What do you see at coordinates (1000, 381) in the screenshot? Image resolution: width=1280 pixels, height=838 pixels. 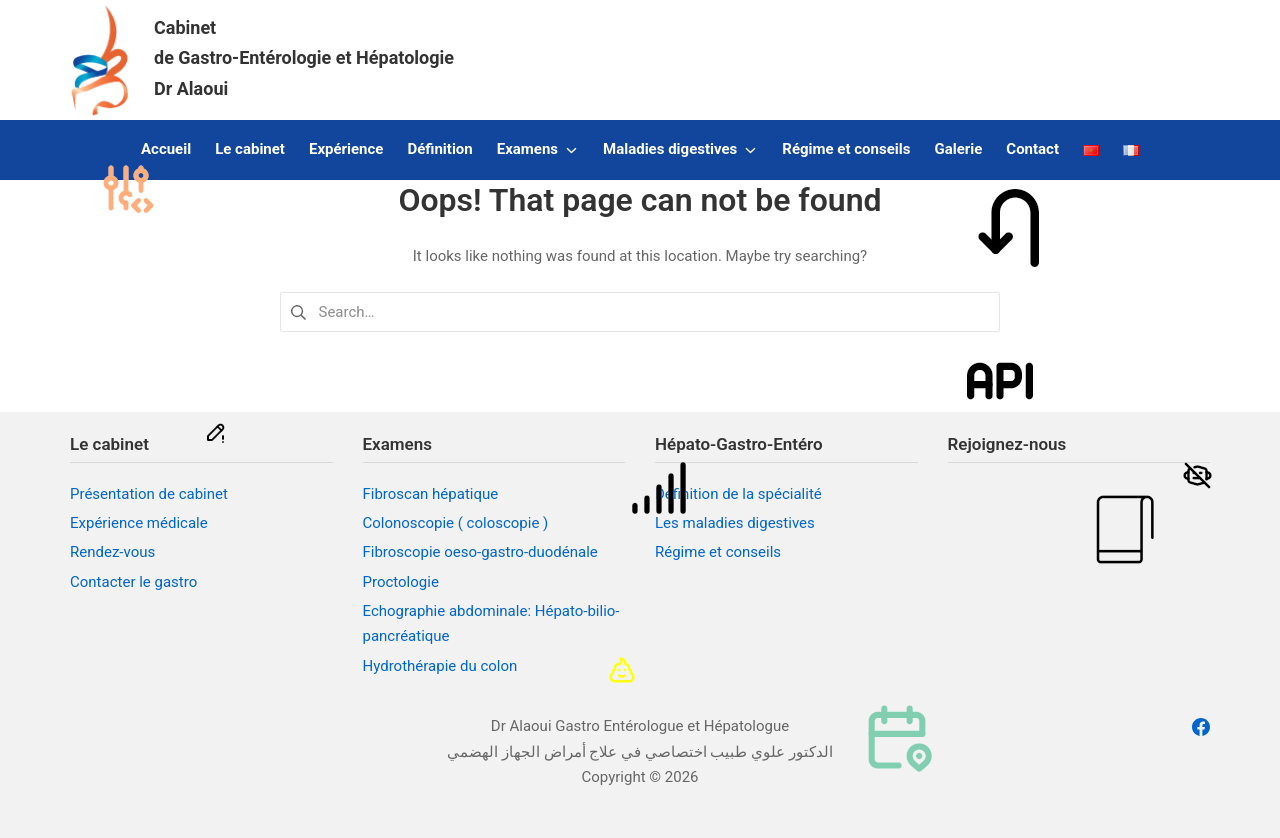 I see `access API settings or documentation` at bounding box center [1000, 381].